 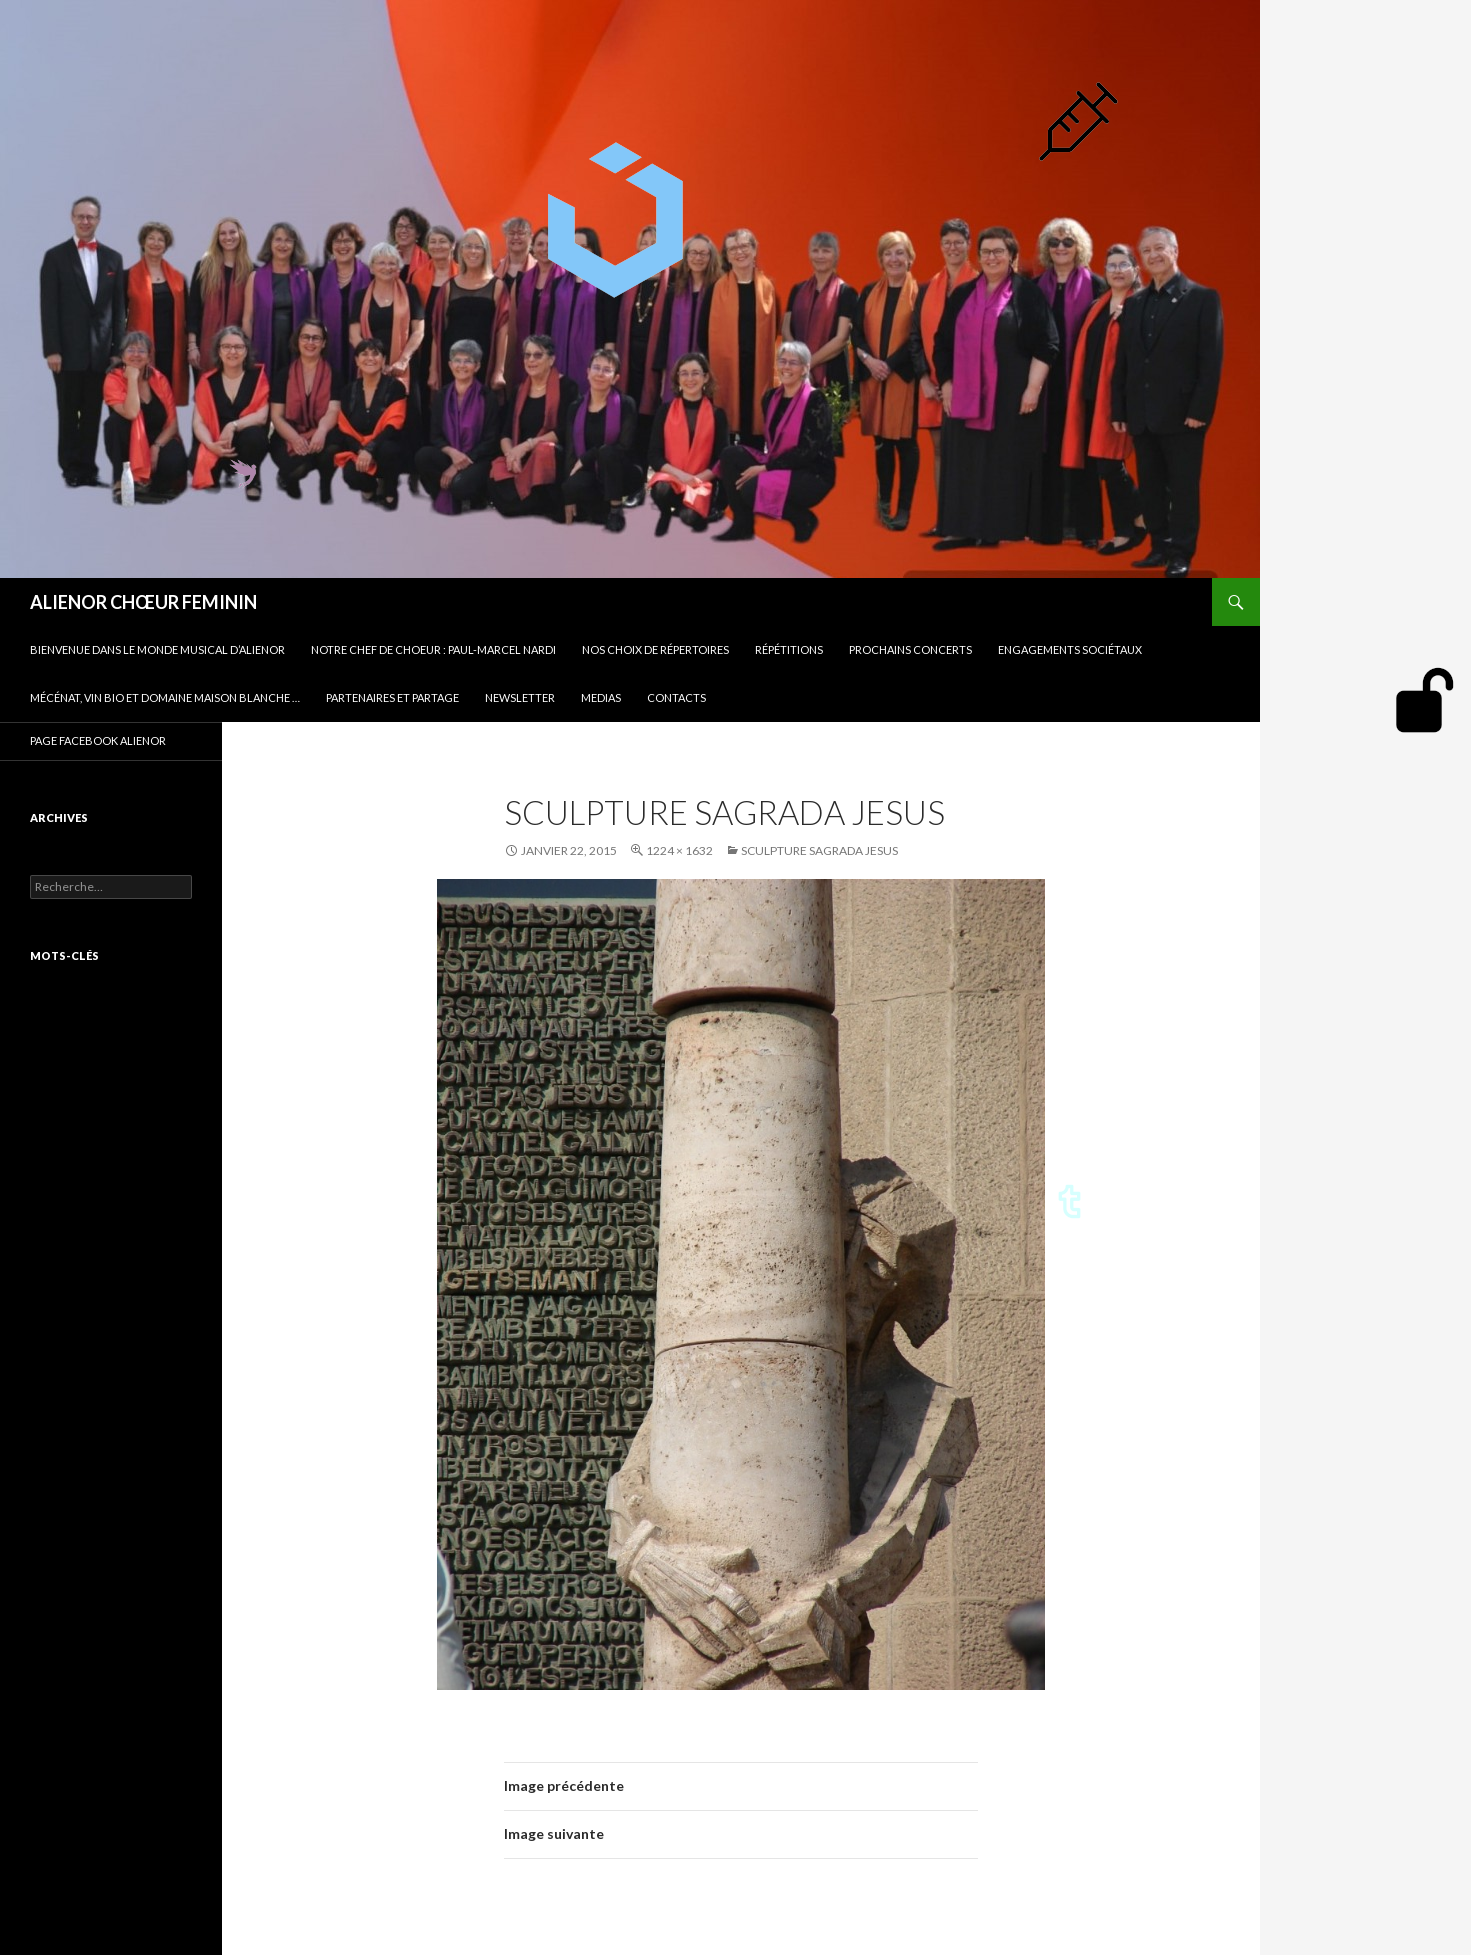 I want to click on studiovinari brand logo, so click(x=243, y=474).